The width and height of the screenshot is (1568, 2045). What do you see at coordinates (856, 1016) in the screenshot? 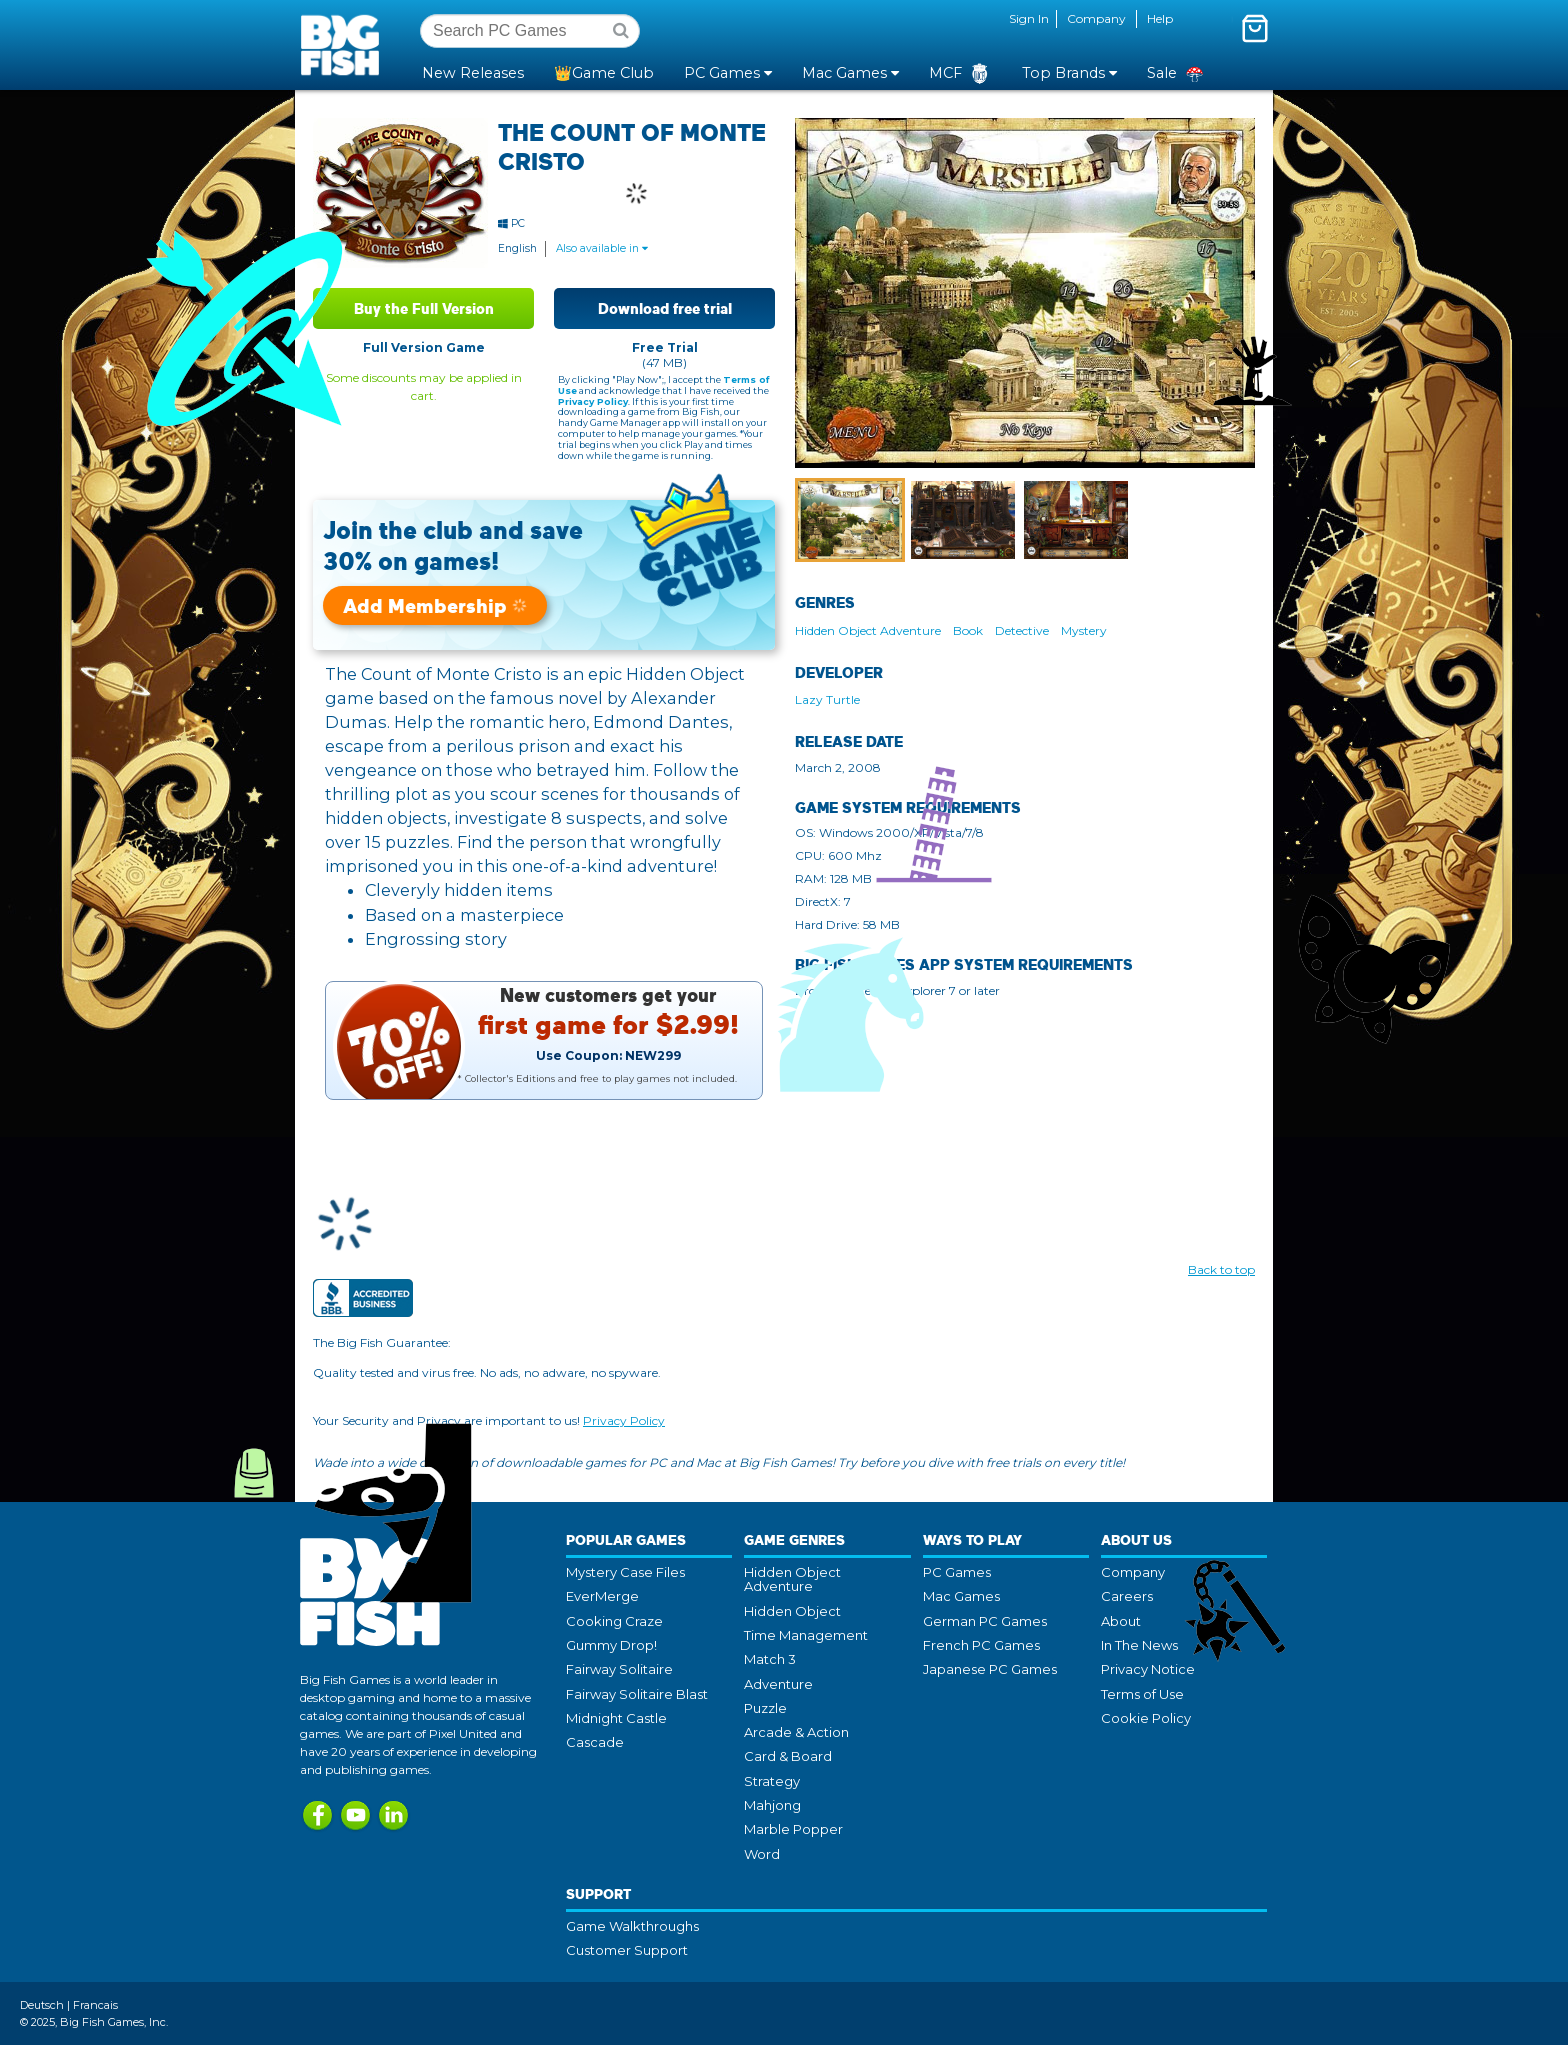
I see `select the knight piece in a chess game` at bounding box center [856, 1016].